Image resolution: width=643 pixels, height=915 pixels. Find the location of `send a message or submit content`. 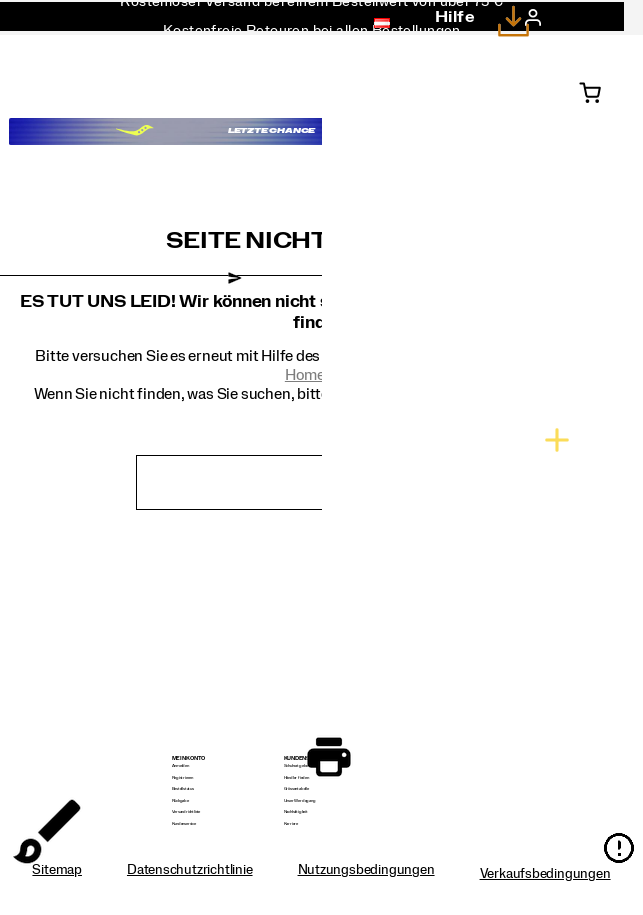

send a message or submit content is located at coordinates (235, 278).